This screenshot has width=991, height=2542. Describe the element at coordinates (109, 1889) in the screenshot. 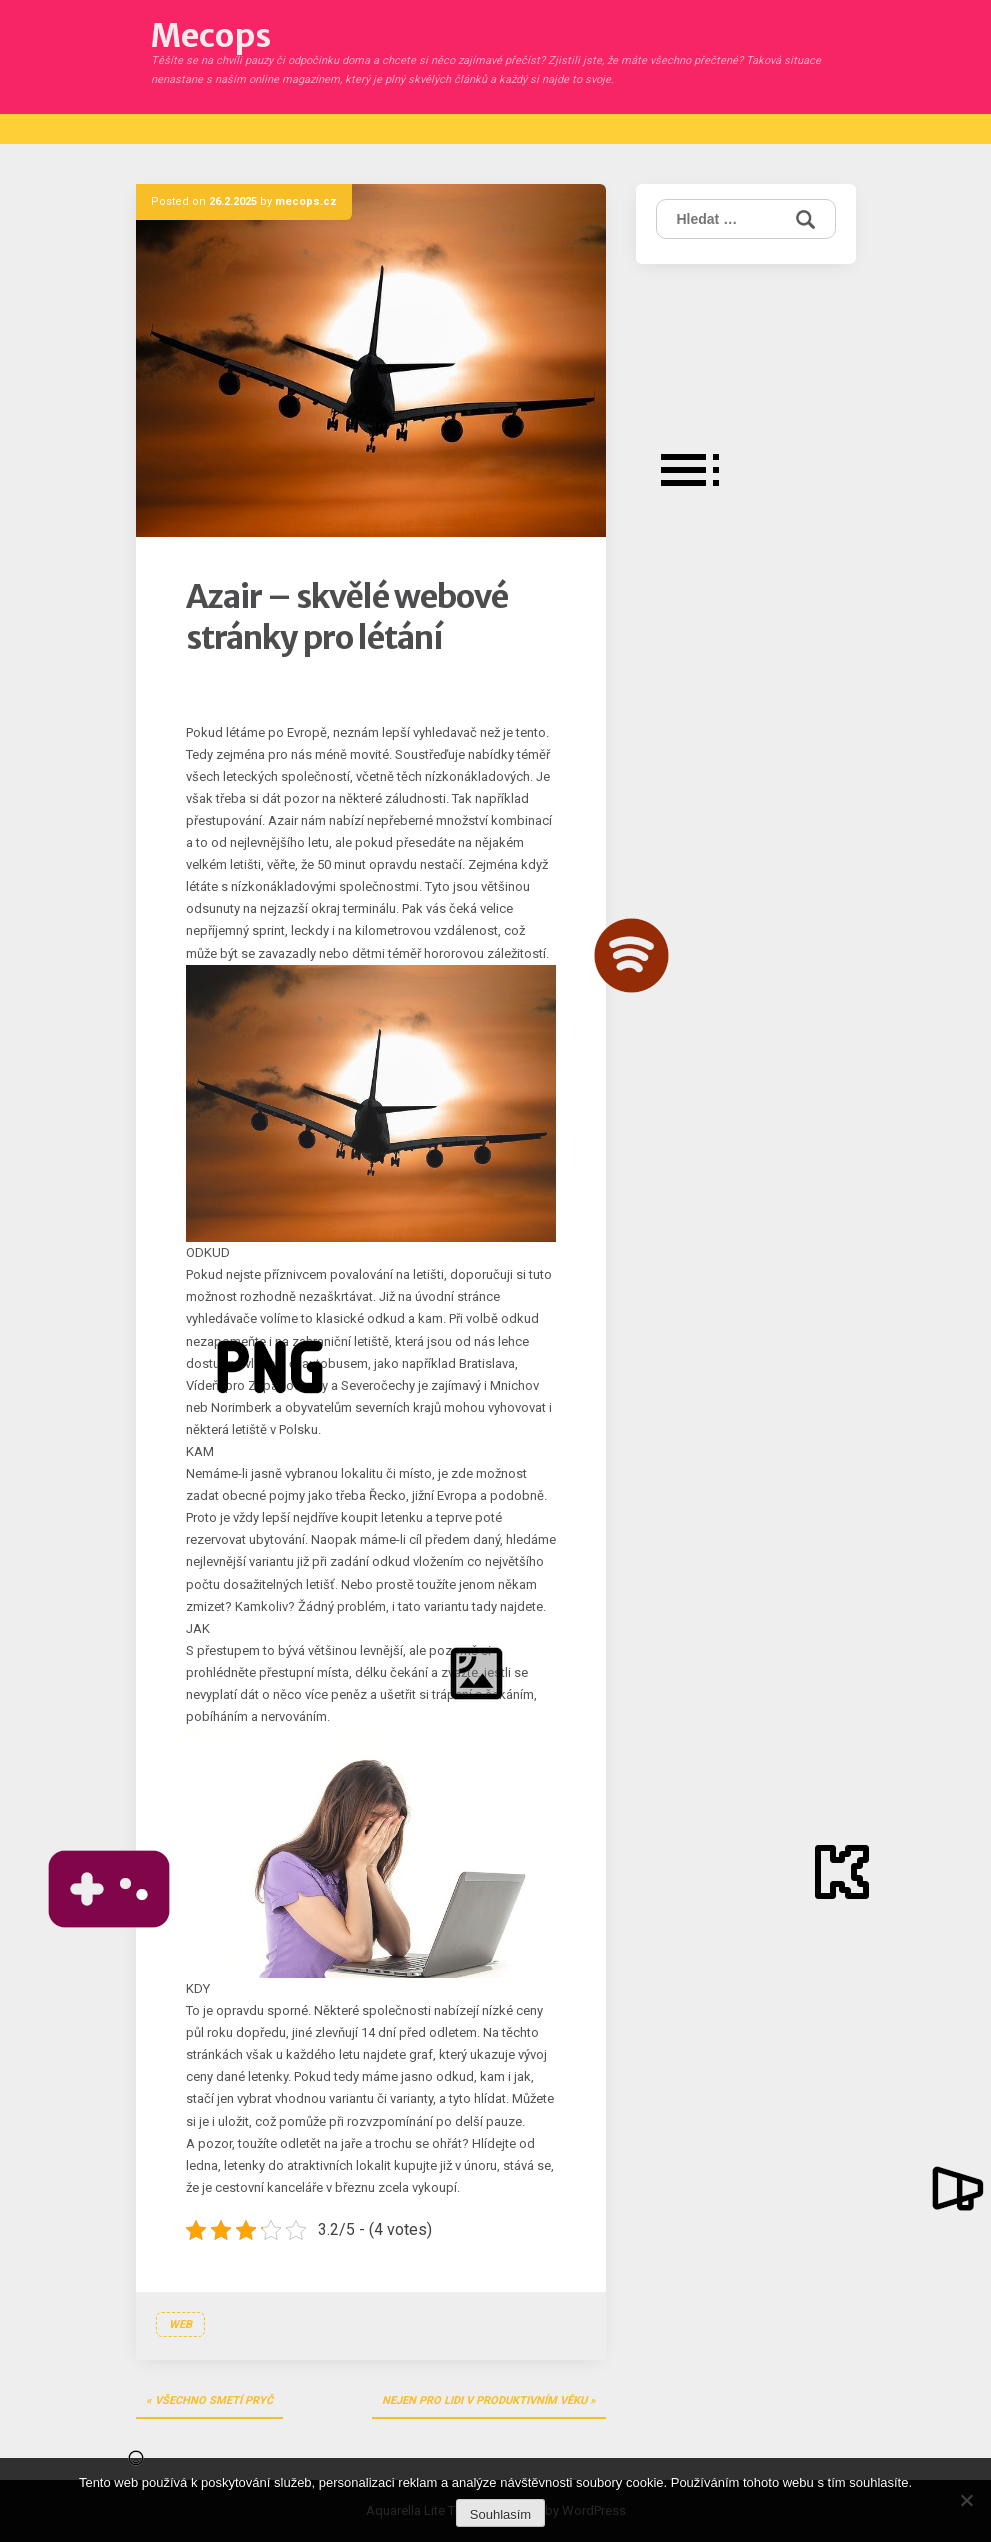

I see `access gaming features or settings` at that location.